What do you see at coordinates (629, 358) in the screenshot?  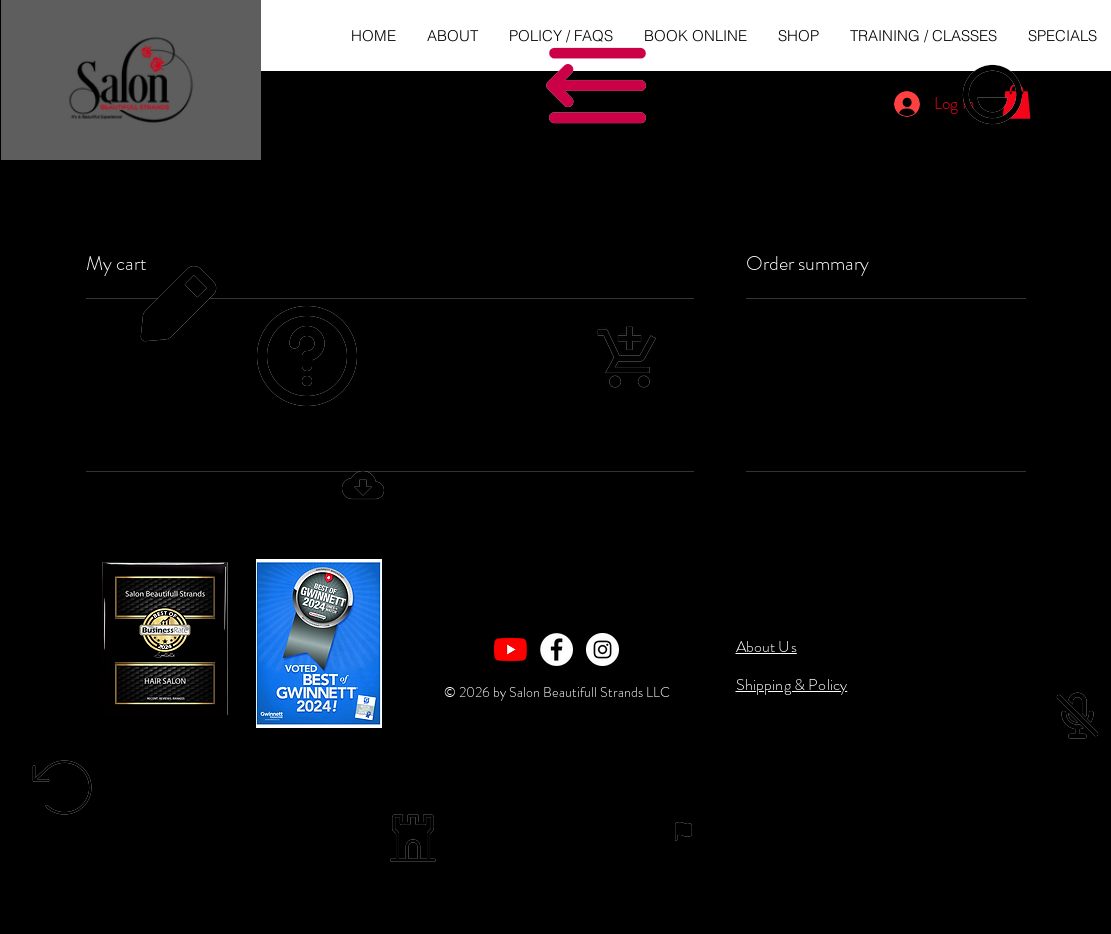 I see `add item to shopping cart` at bounding box center [629, 358].